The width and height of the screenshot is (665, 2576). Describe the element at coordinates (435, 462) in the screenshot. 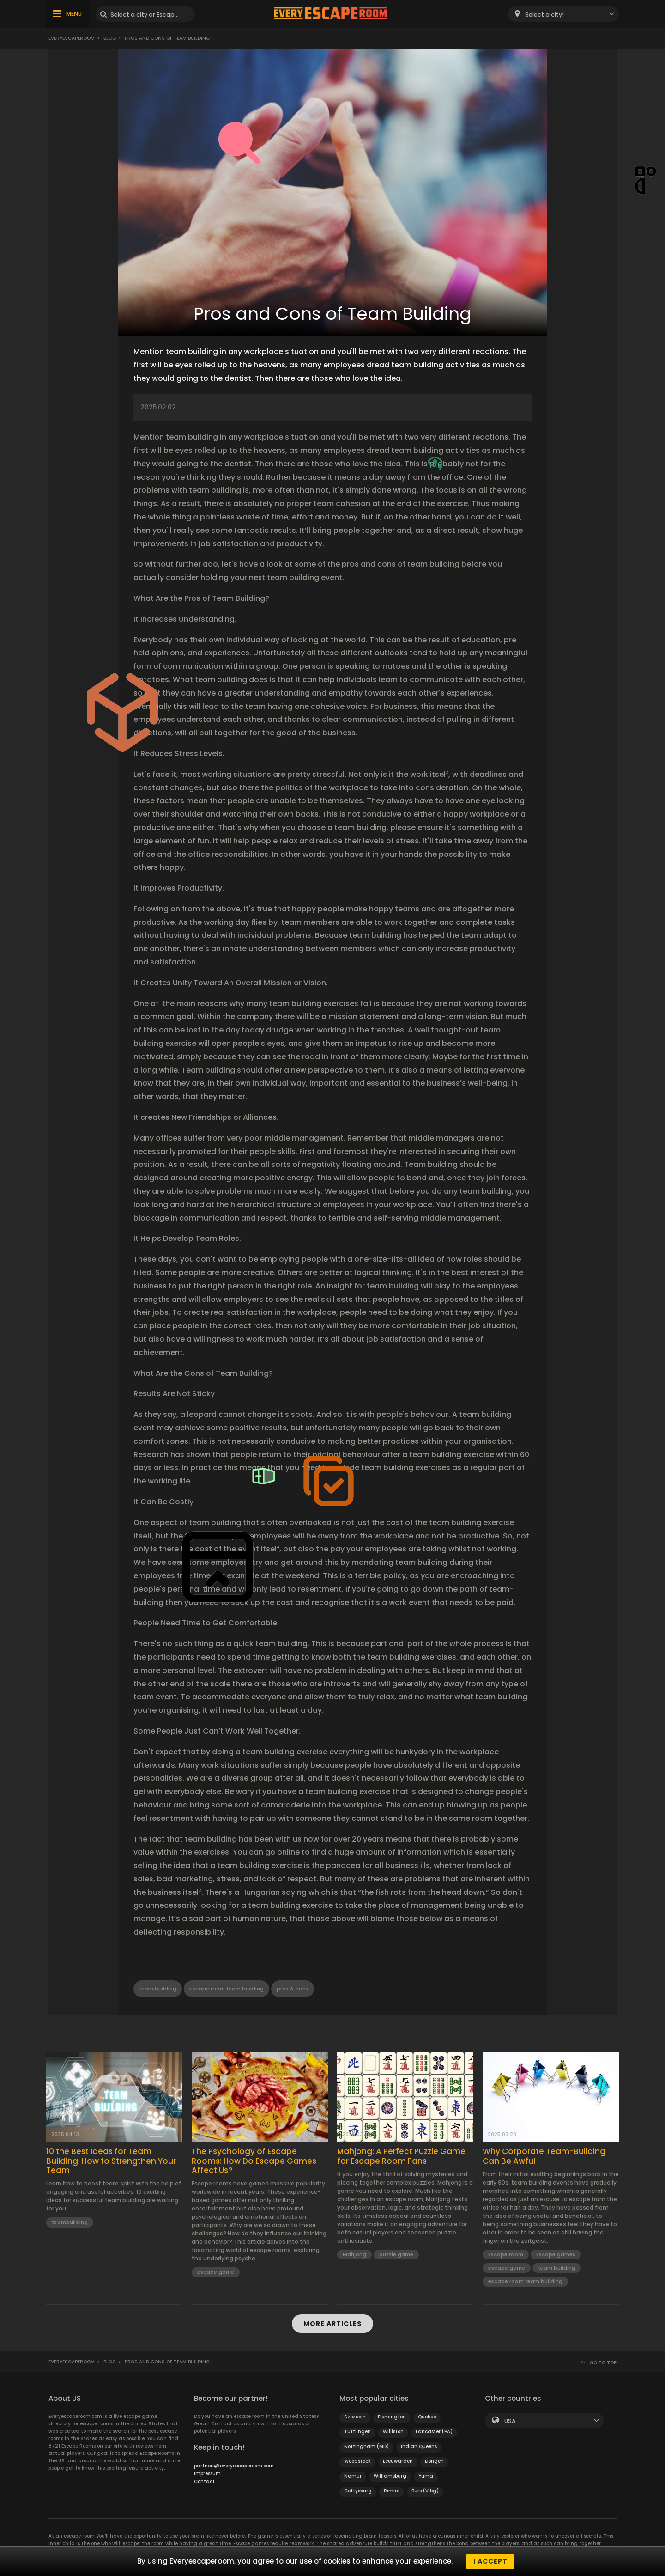

I see `quick view or flash preview` at that location.